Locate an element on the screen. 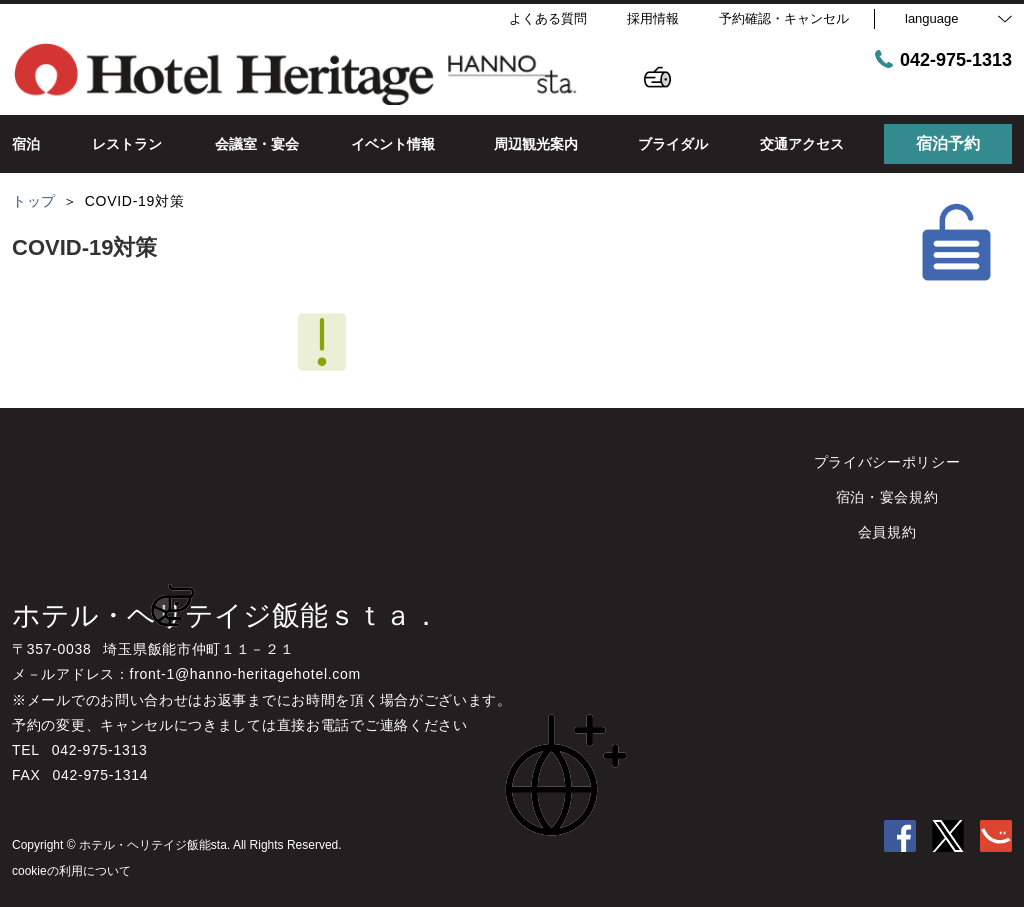 The image size is (1024, 907). view activity log or history is located at coordinates (657, 78).